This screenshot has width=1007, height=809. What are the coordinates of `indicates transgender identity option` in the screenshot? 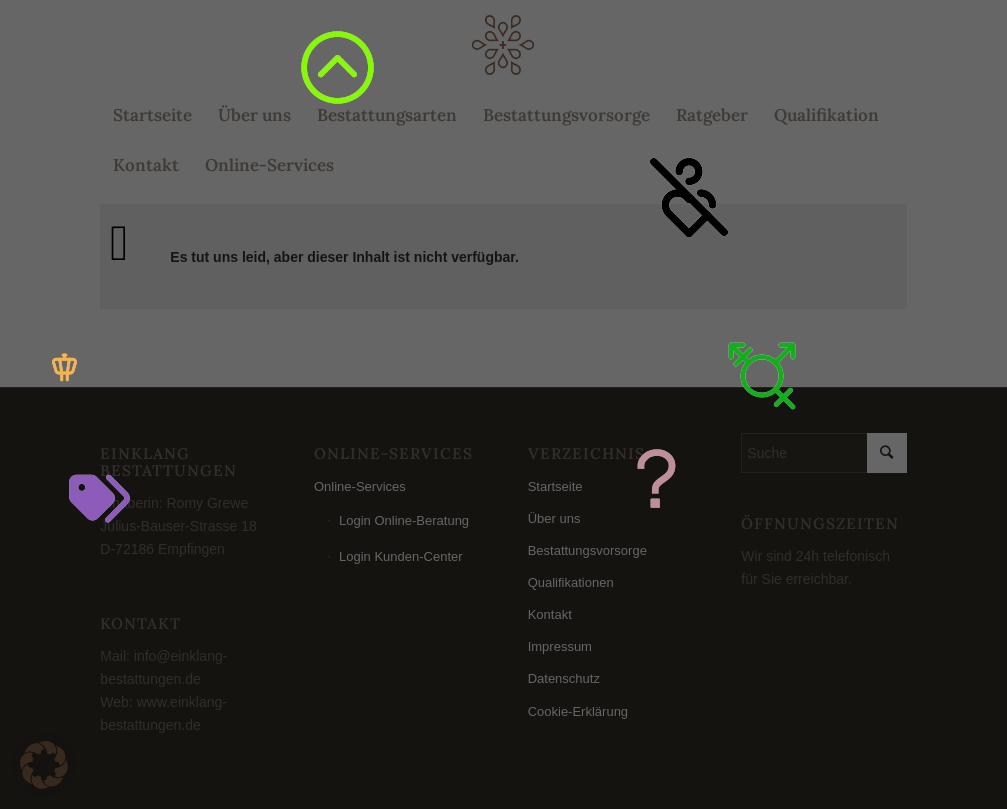 It's located at (762, 376).